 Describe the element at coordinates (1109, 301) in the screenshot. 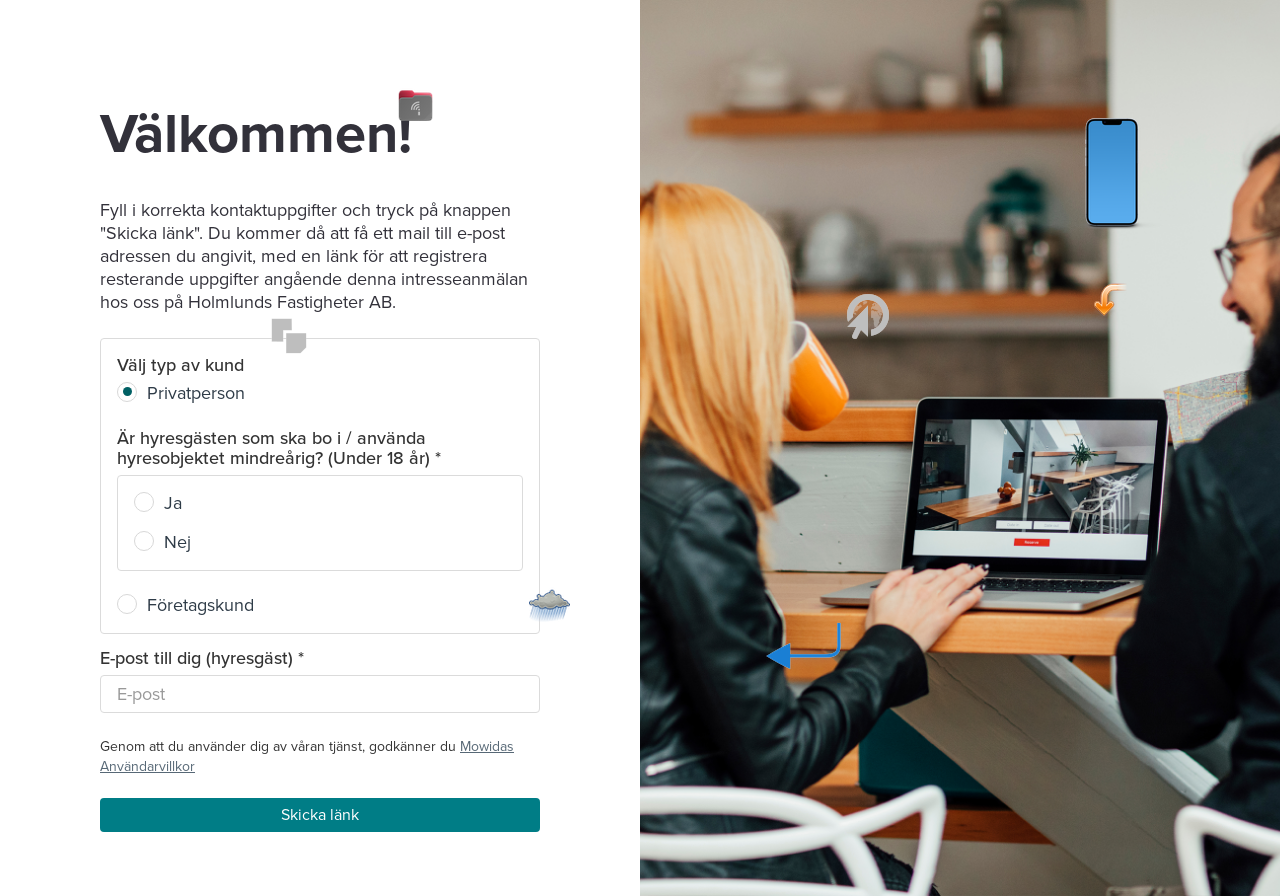

I see `rotate object counterclockwise` at that location.